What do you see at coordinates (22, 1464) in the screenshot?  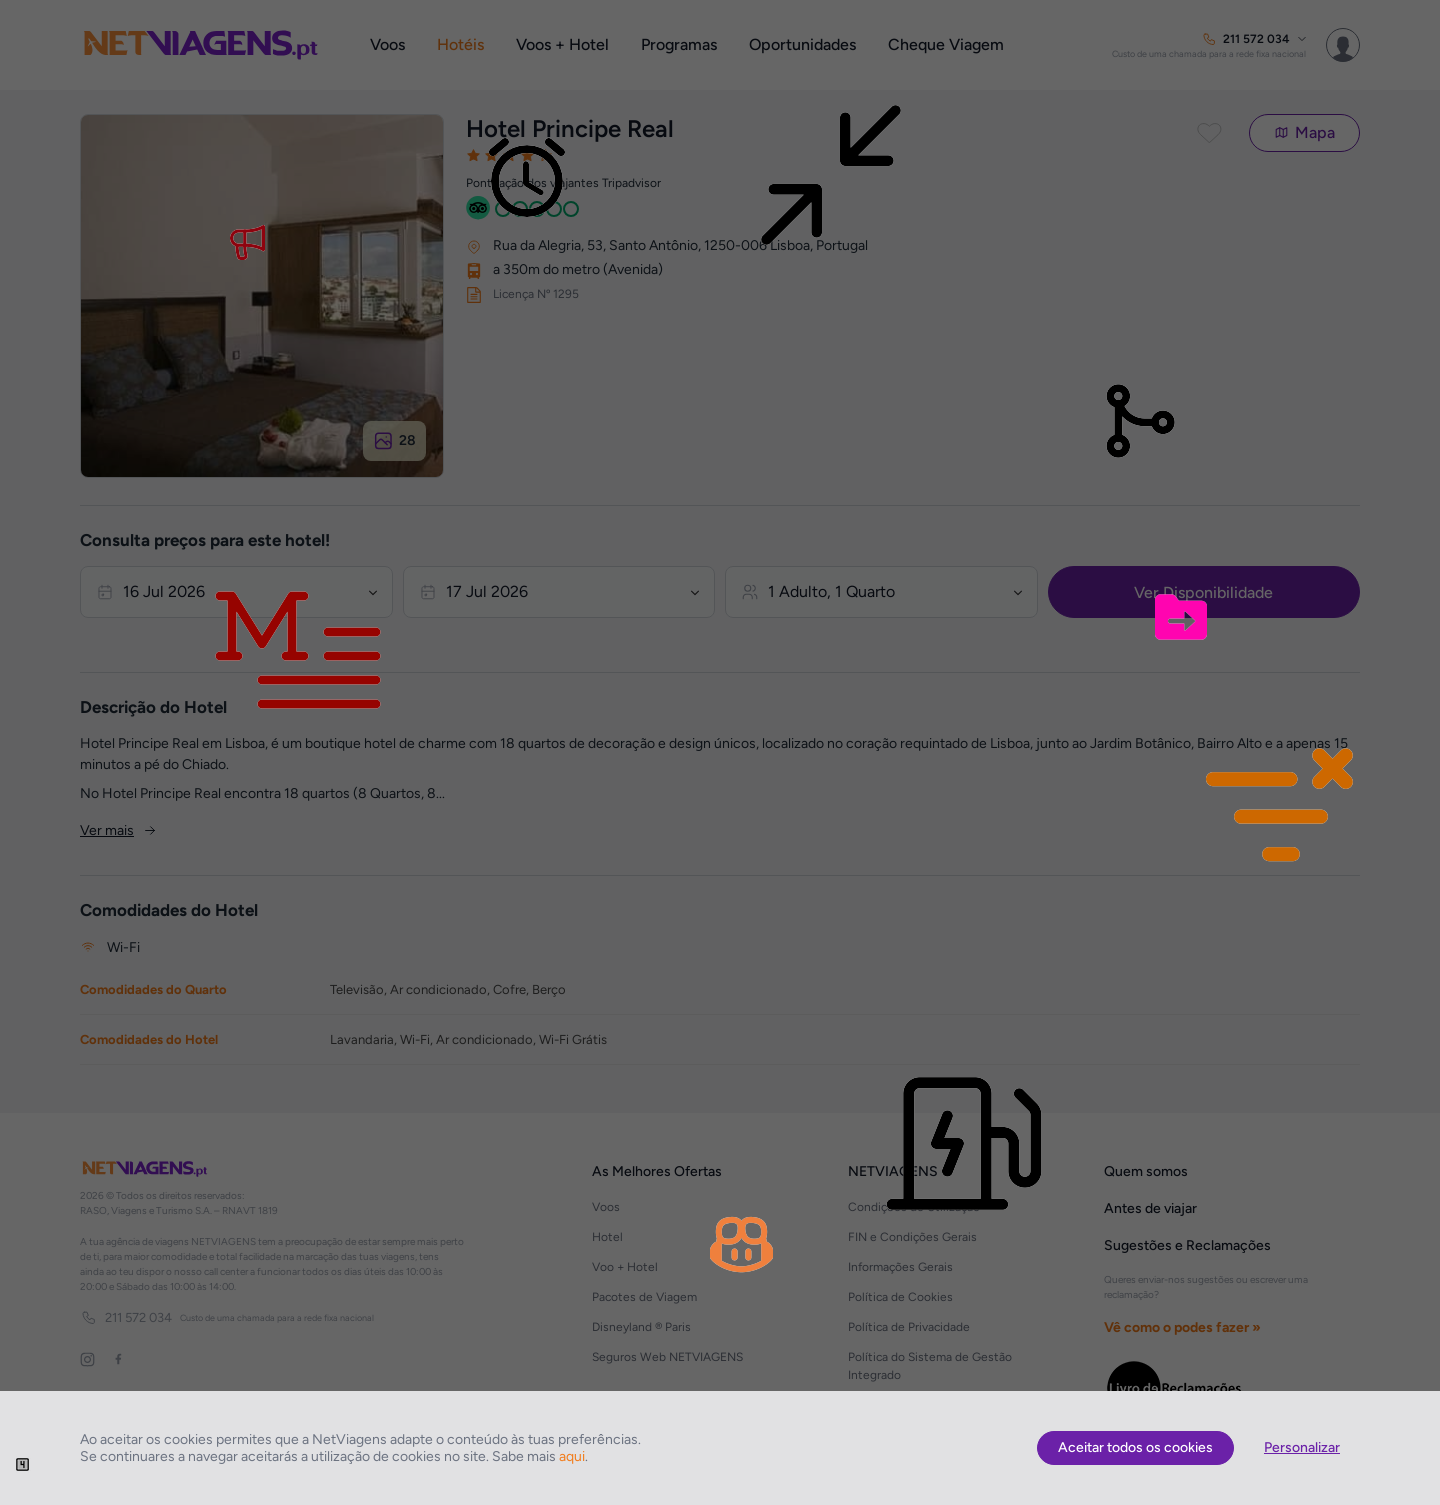 I see `select image filter or effect number 4` at bounding box center [22, 1464].